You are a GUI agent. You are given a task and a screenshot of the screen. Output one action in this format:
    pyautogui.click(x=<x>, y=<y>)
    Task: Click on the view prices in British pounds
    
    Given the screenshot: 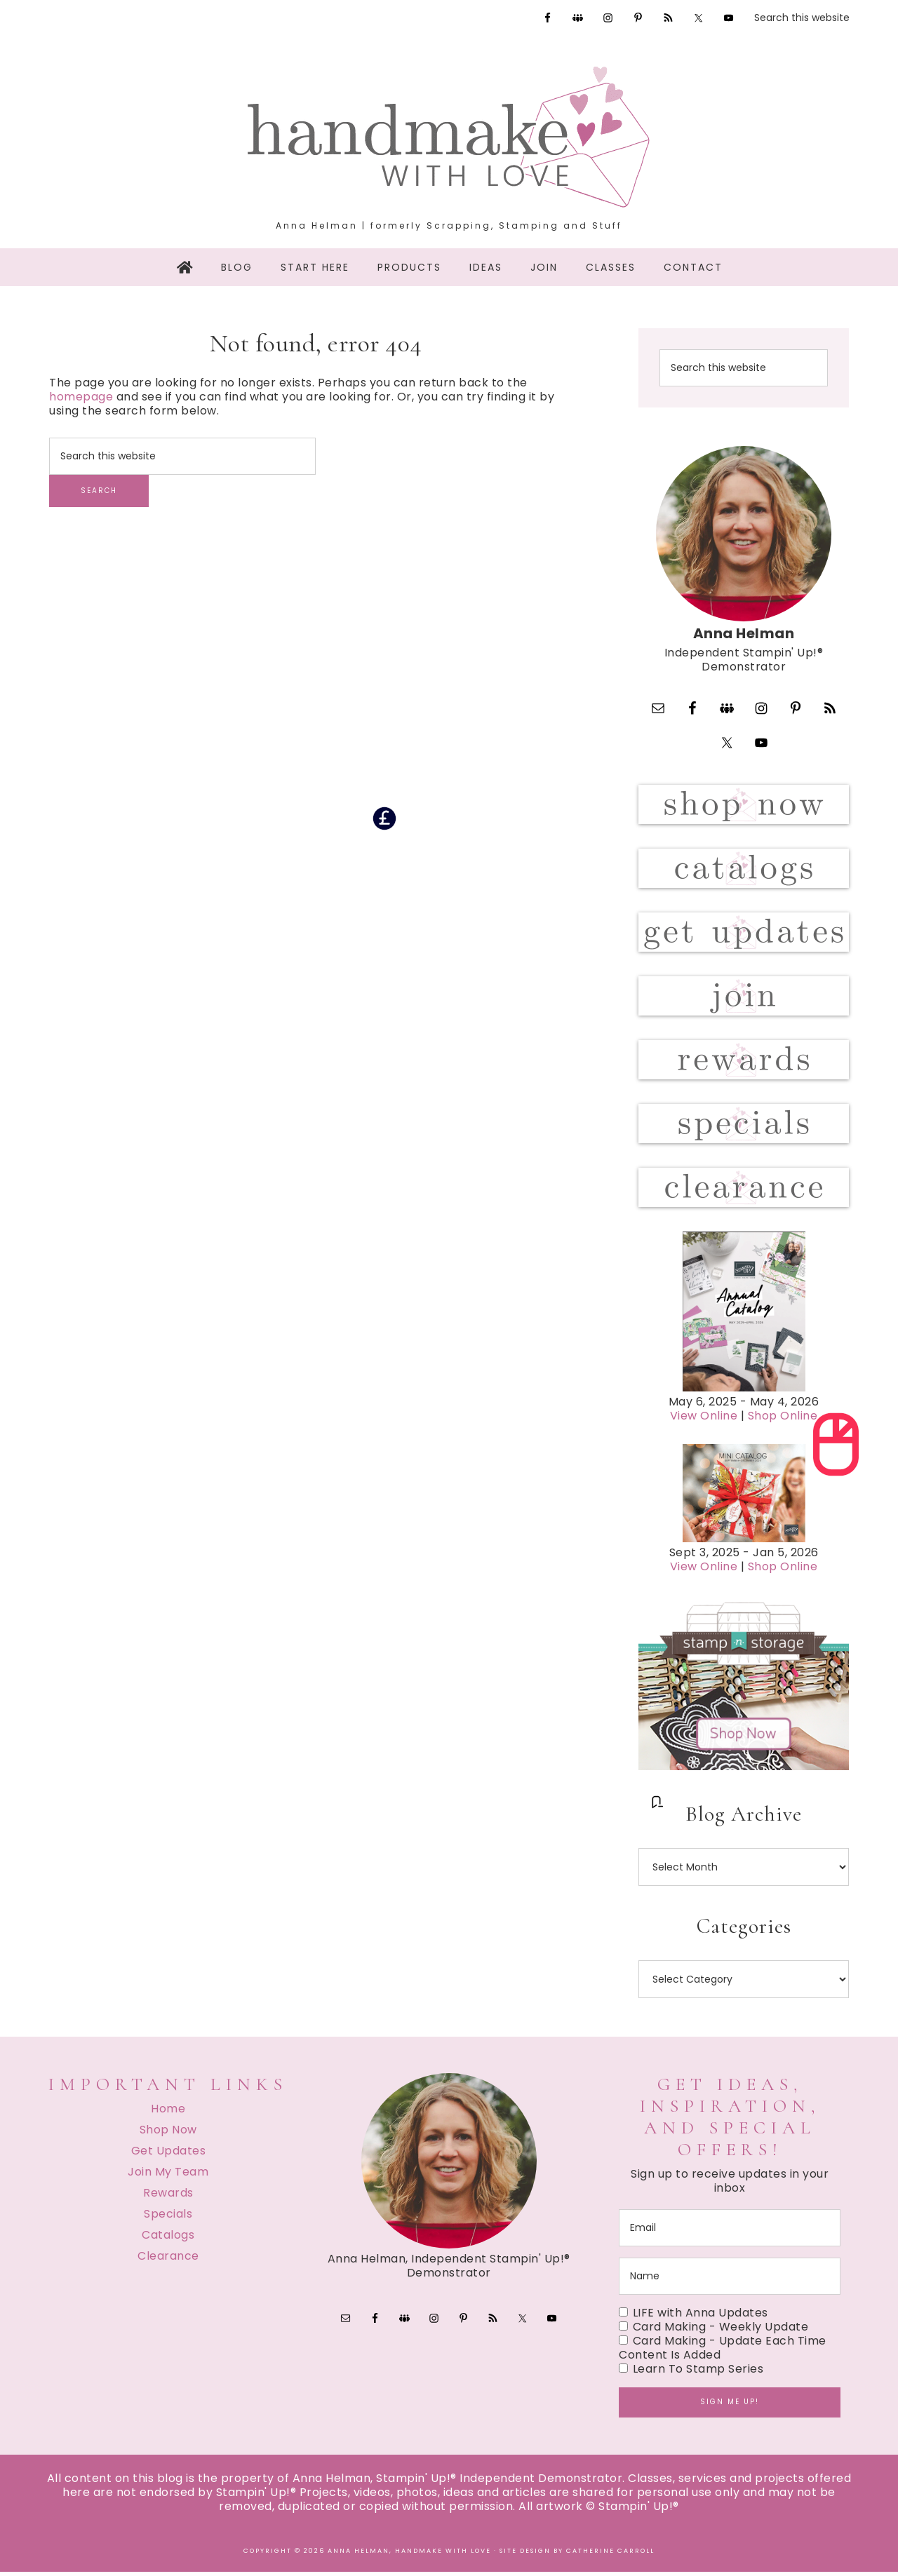 What is the action you would take?
    pyautogui.click(x=384, y=818)
    